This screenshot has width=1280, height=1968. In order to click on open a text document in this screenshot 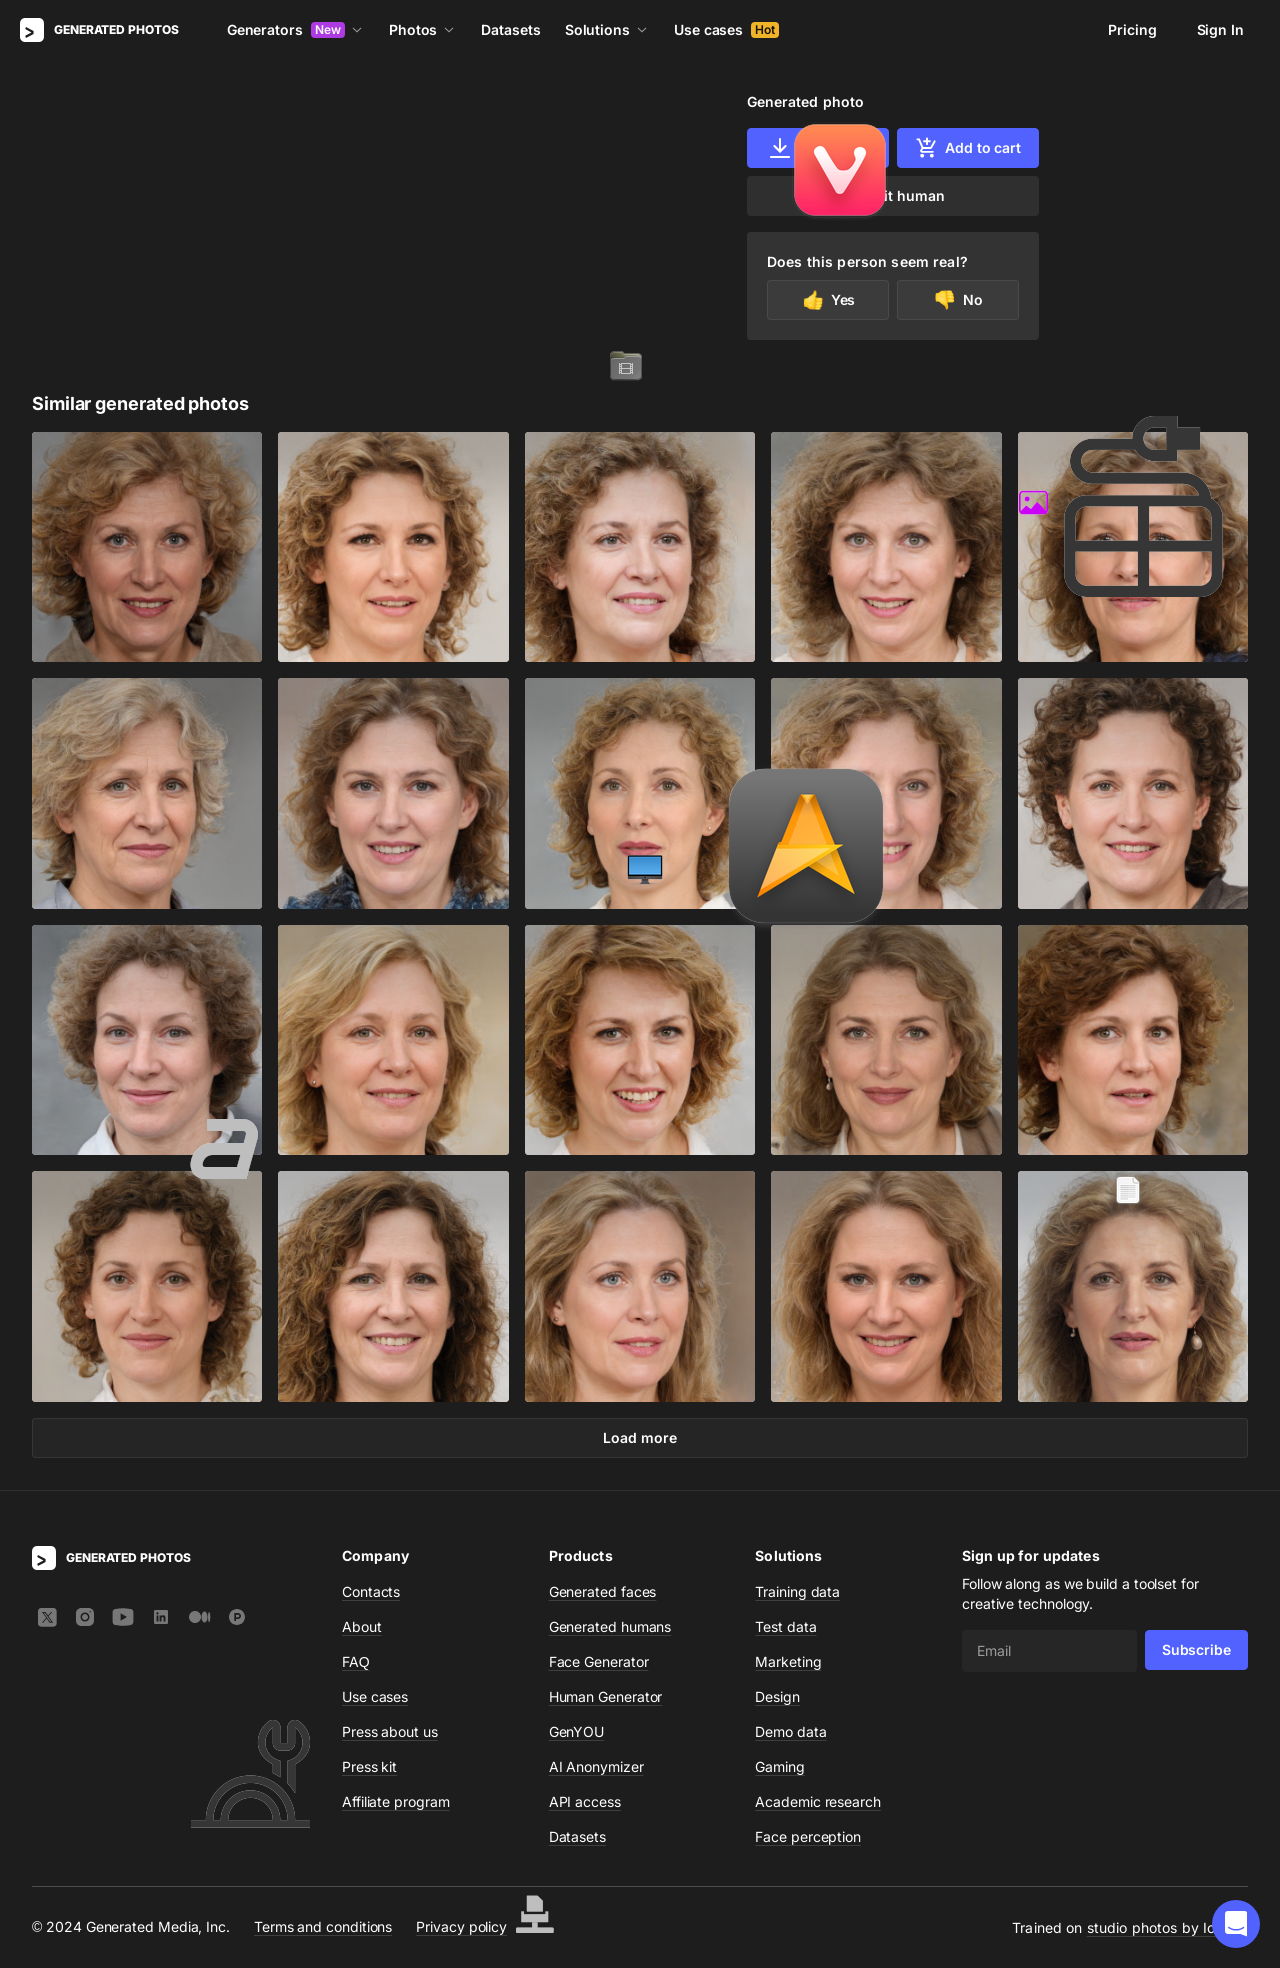, I will do `click(1128, 1190)`.